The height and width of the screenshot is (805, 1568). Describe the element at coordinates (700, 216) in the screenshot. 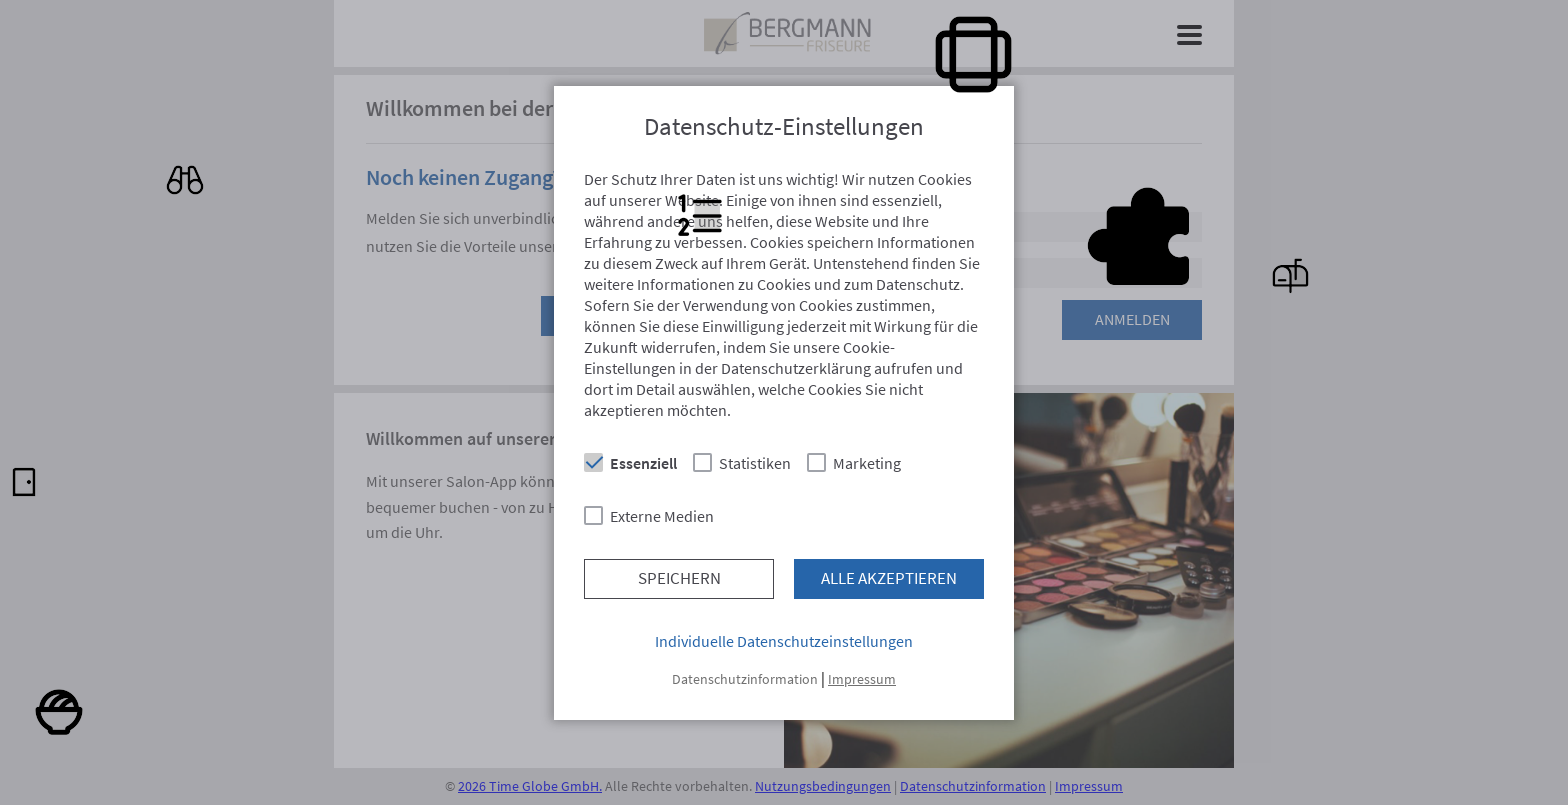

I see `create a numbered list` at that location.